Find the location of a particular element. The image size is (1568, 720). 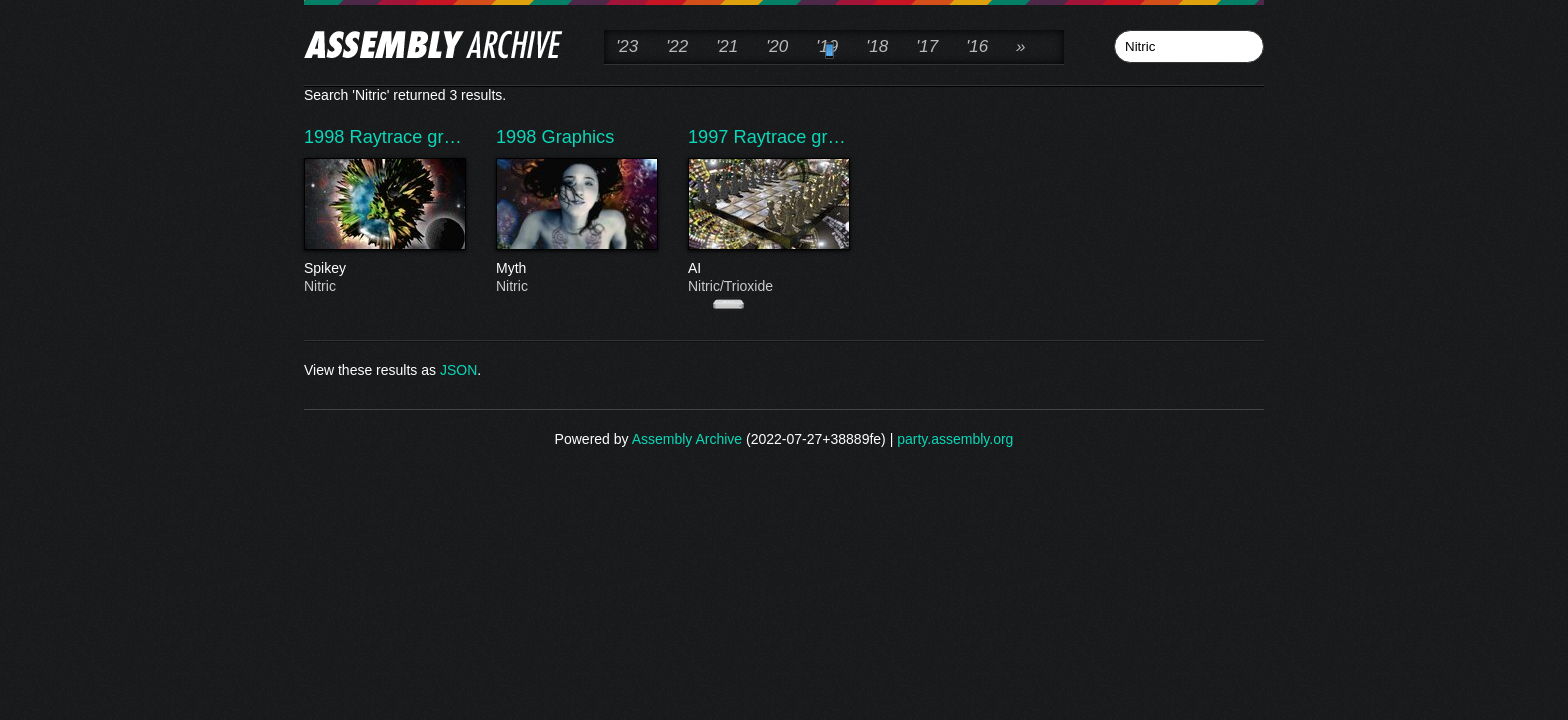

indicates a connected iPhone device is located at coordinates (829, 50).